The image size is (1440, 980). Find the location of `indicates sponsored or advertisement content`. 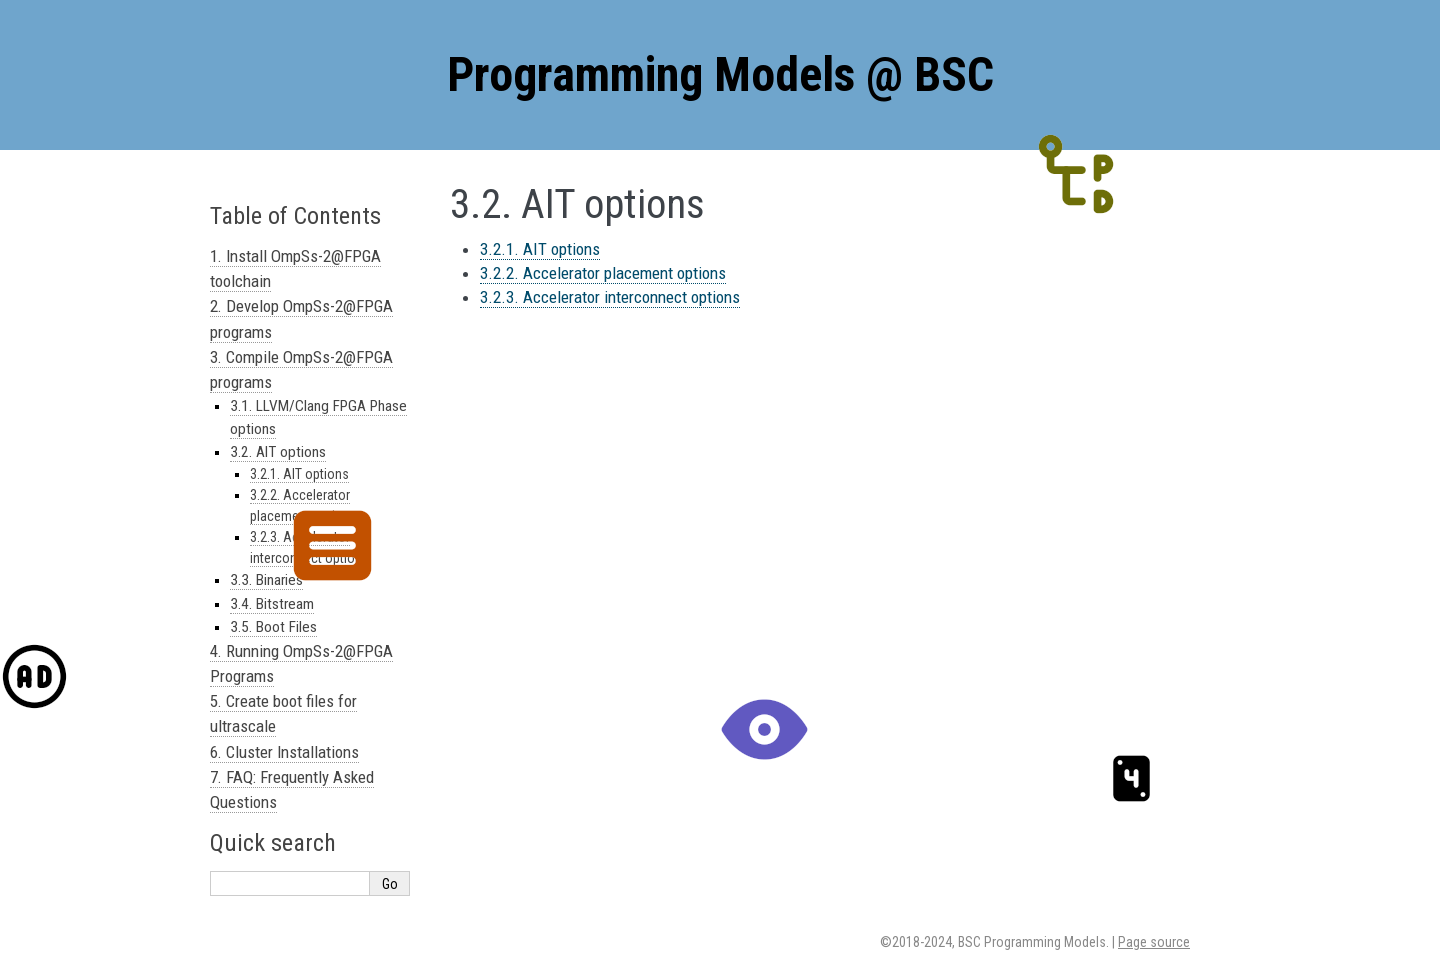

indicates sponsored or advertisement content is located at coordinates (34, 676).